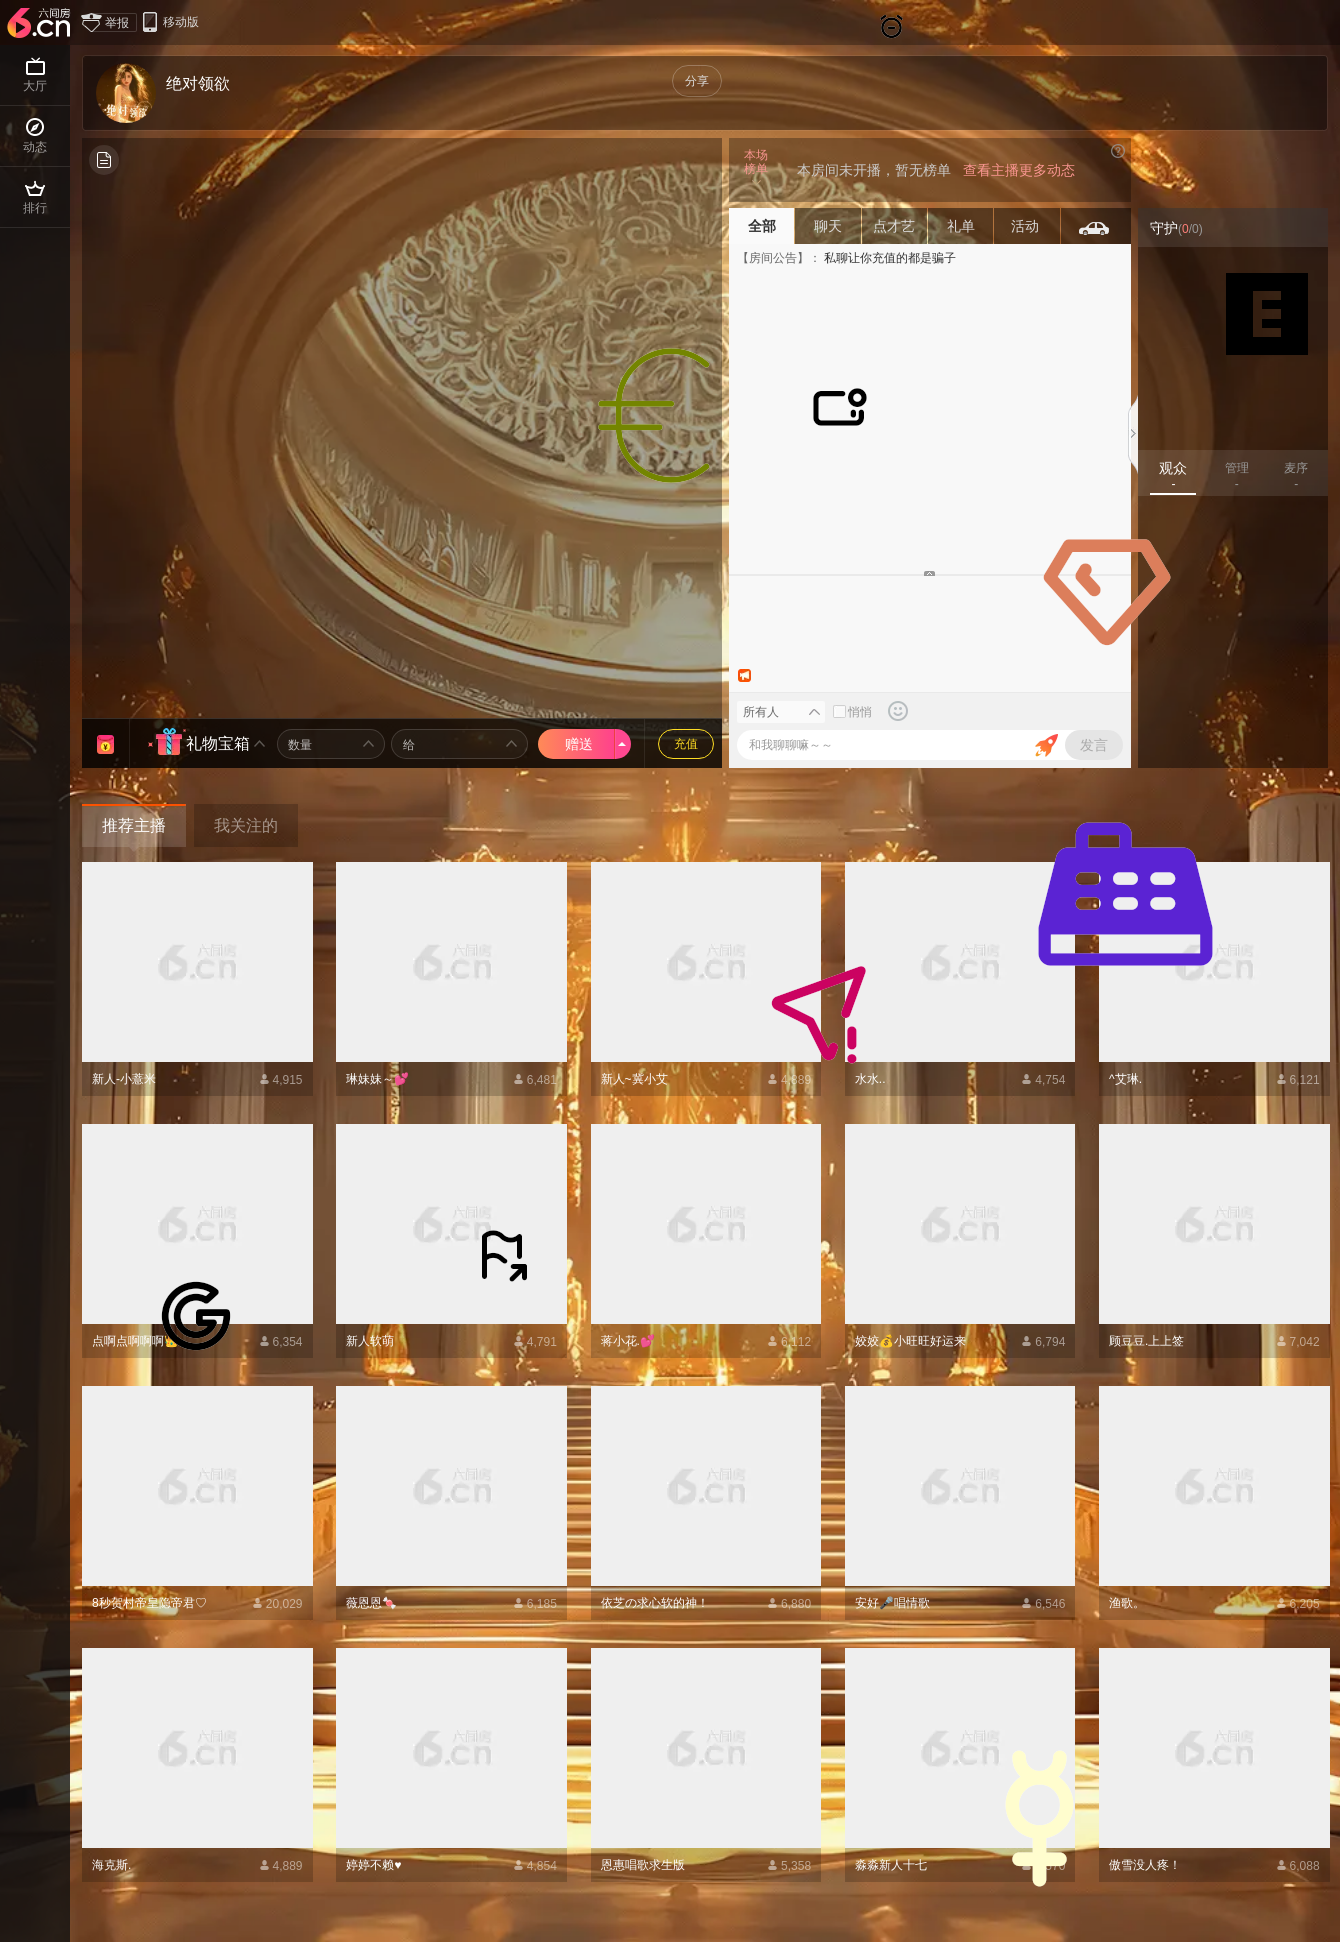  Describe the element at coordinates (1267, 314) in the screenshot. I see `indicates explicit content warning` at that location.